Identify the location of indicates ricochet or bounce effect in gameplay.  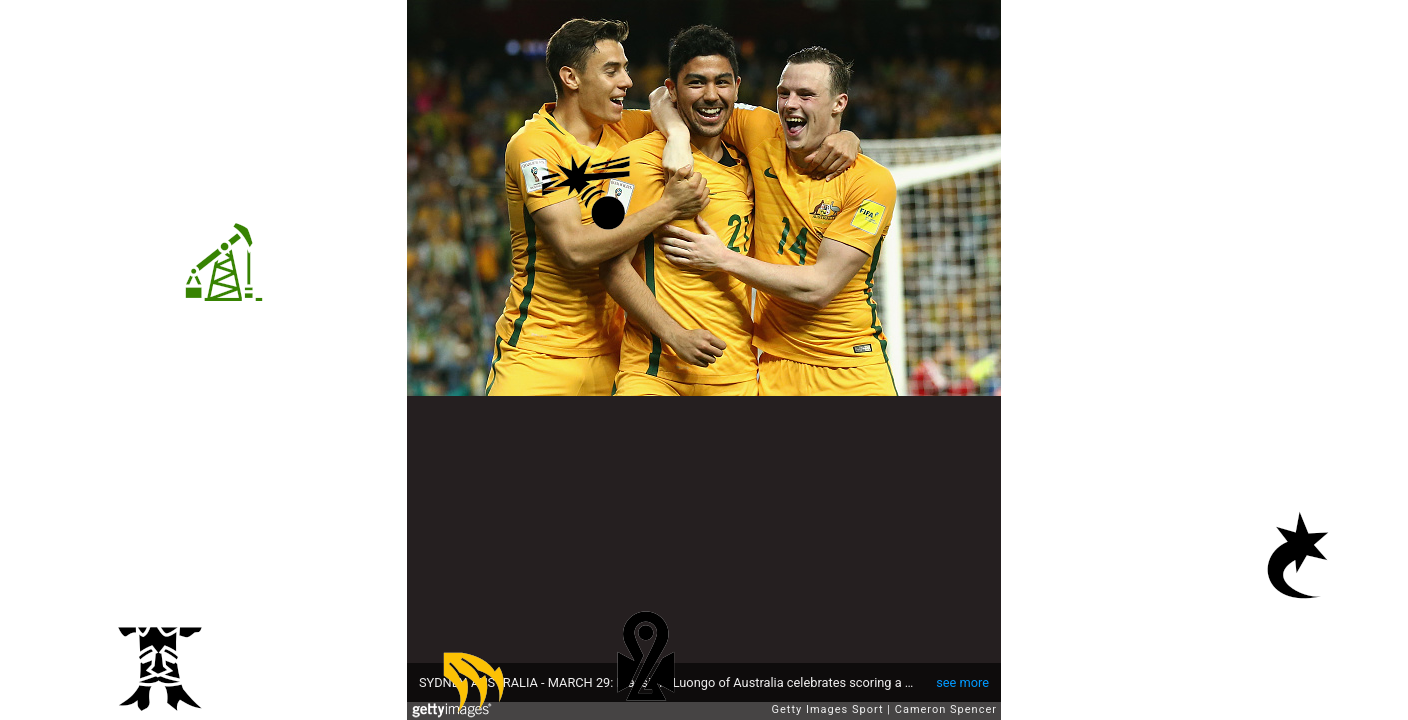
(585, 191).